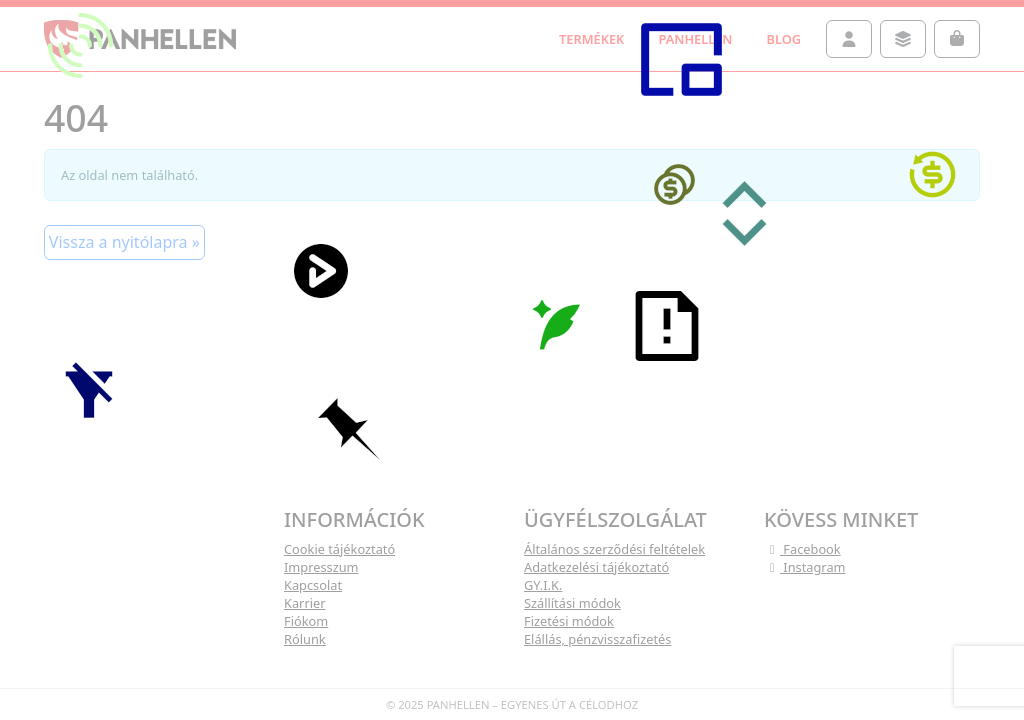 This screenshot has height=720, width=1024. I want to click on expand or collapse content vertically, so click(744, 213).